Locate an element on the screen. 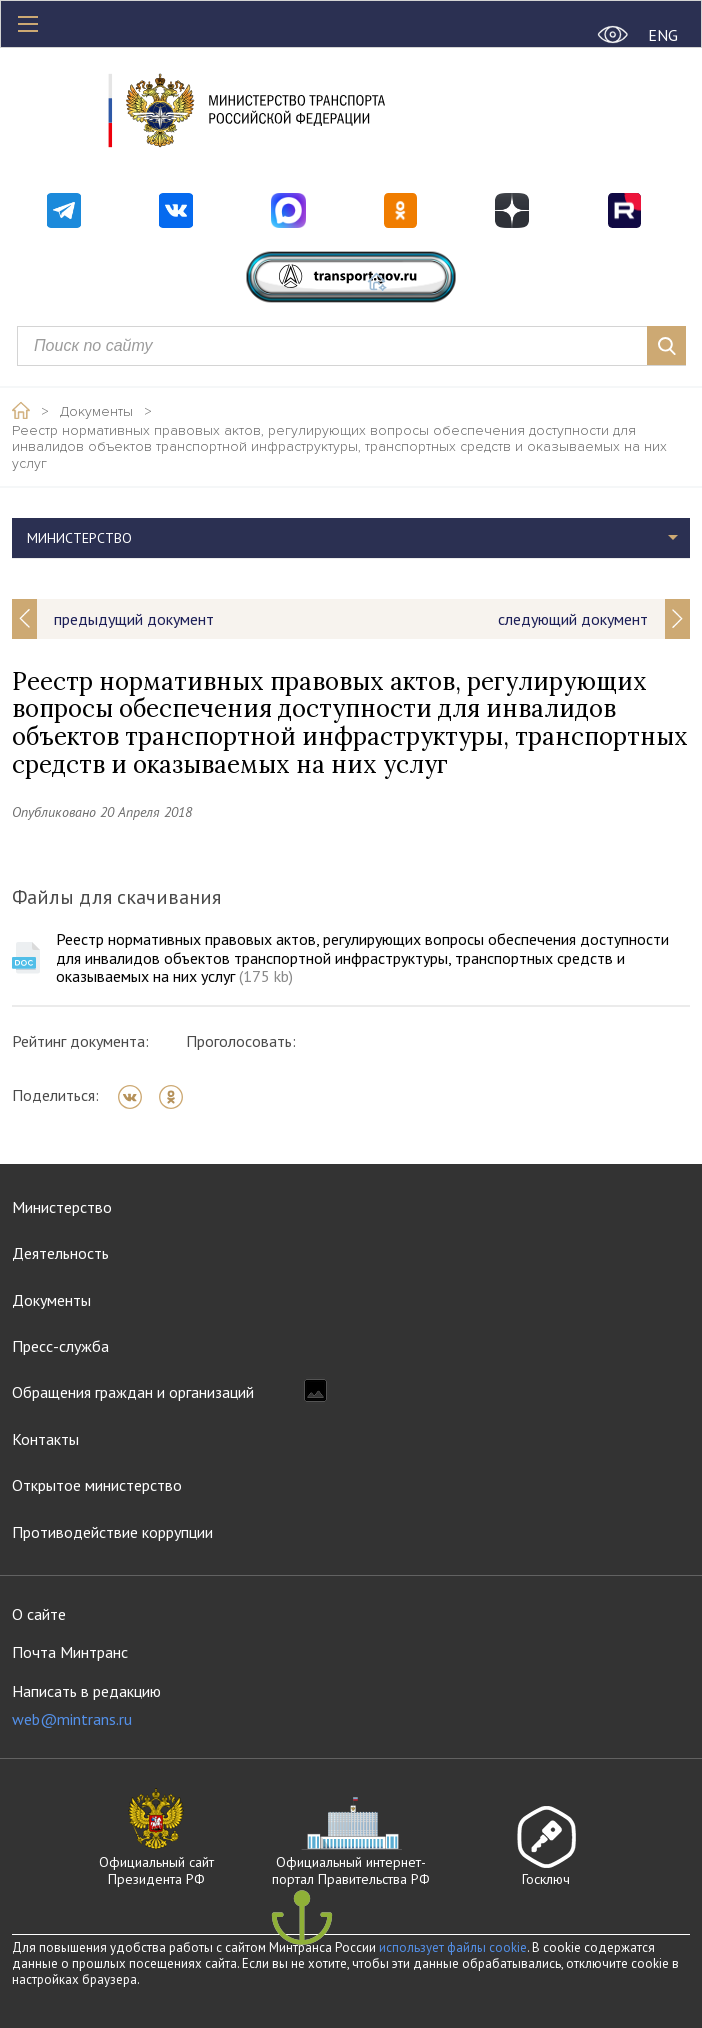 The width and height of the screenshot is (702, 2028). access smart home features is located at coordinates (376, 281).